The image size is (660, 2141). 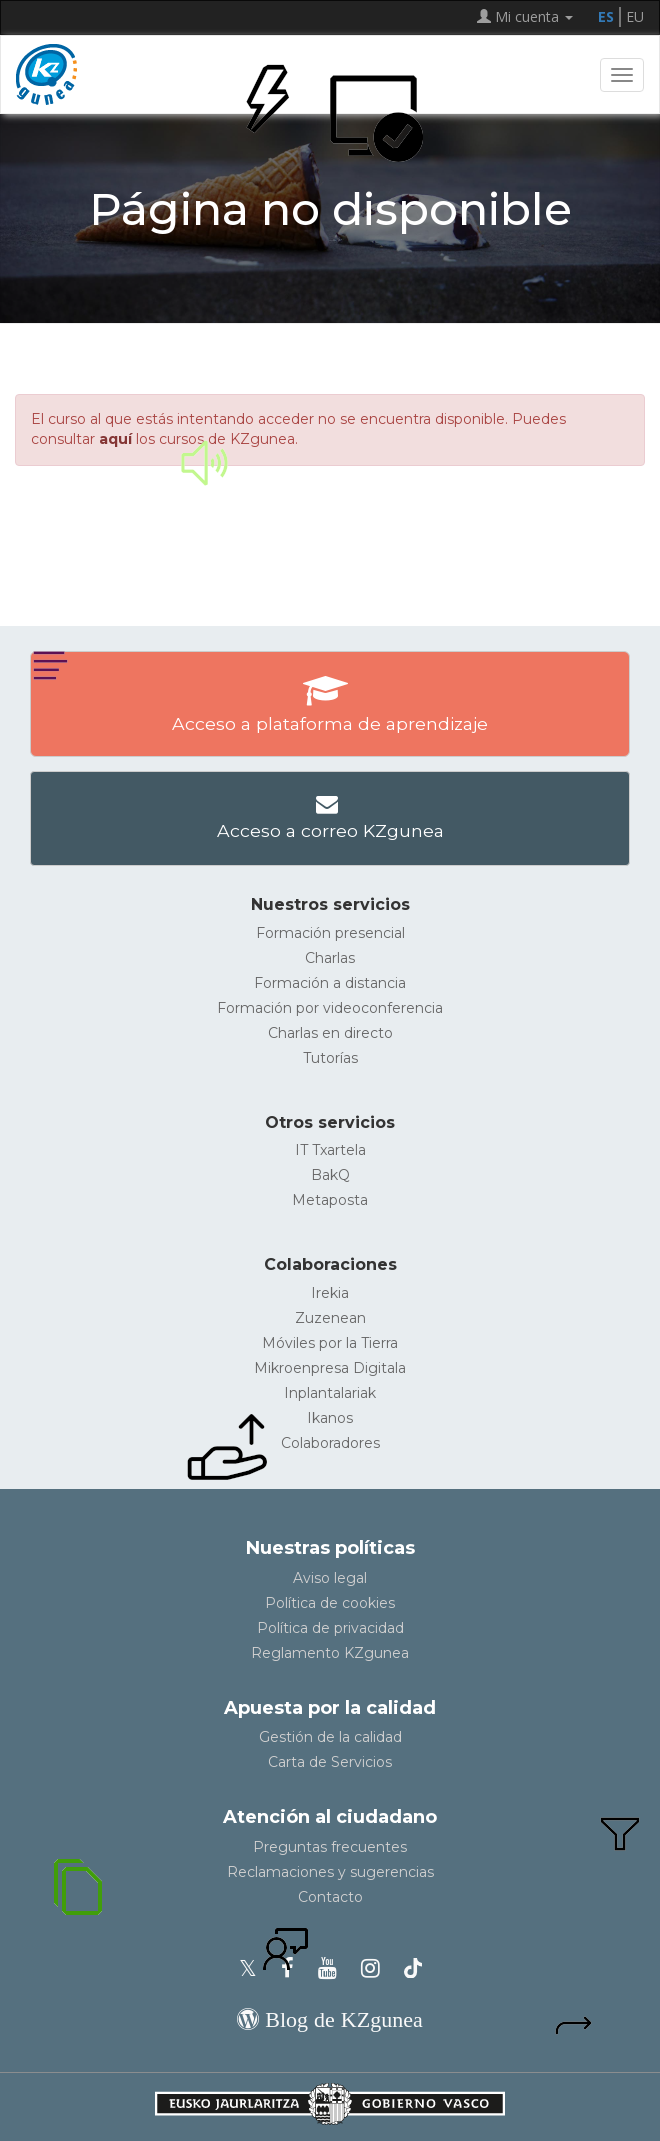 What do you see at coordinates (266, 99) in the screenshot?
I see `indicates an event or event handler in code` at bounding box center [266, 99].